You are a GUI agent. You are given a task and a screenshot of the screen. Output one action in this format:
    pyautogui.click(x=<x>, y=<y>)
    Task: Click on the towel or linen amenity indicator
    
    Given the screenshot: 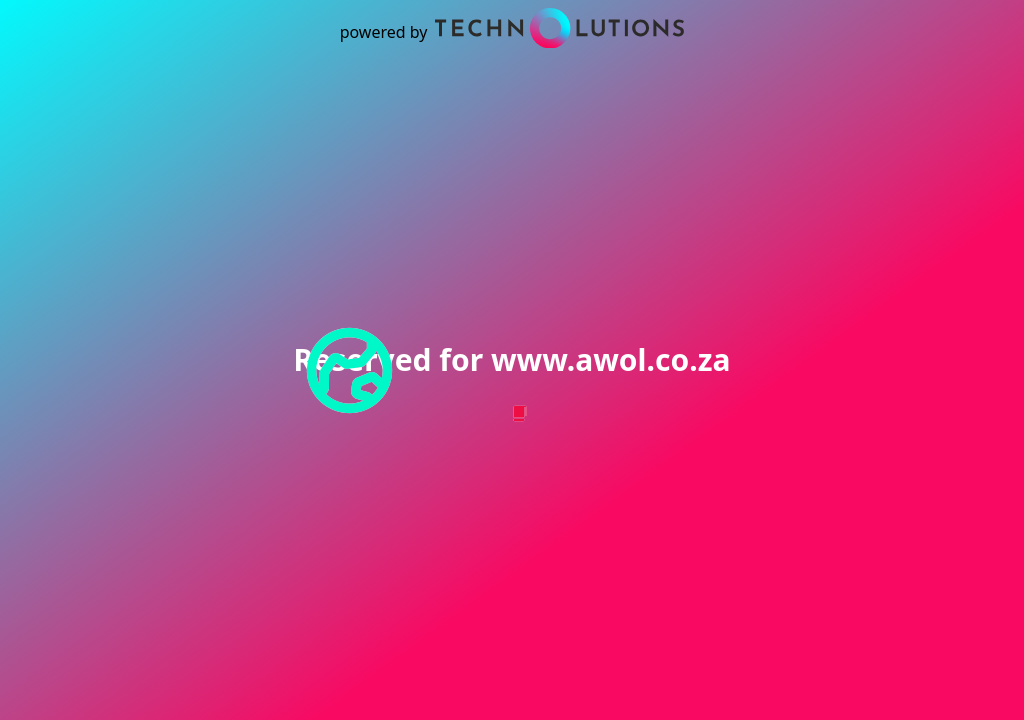 What is the action you would take?
    pyautogui.click(x=519, y=413)
    